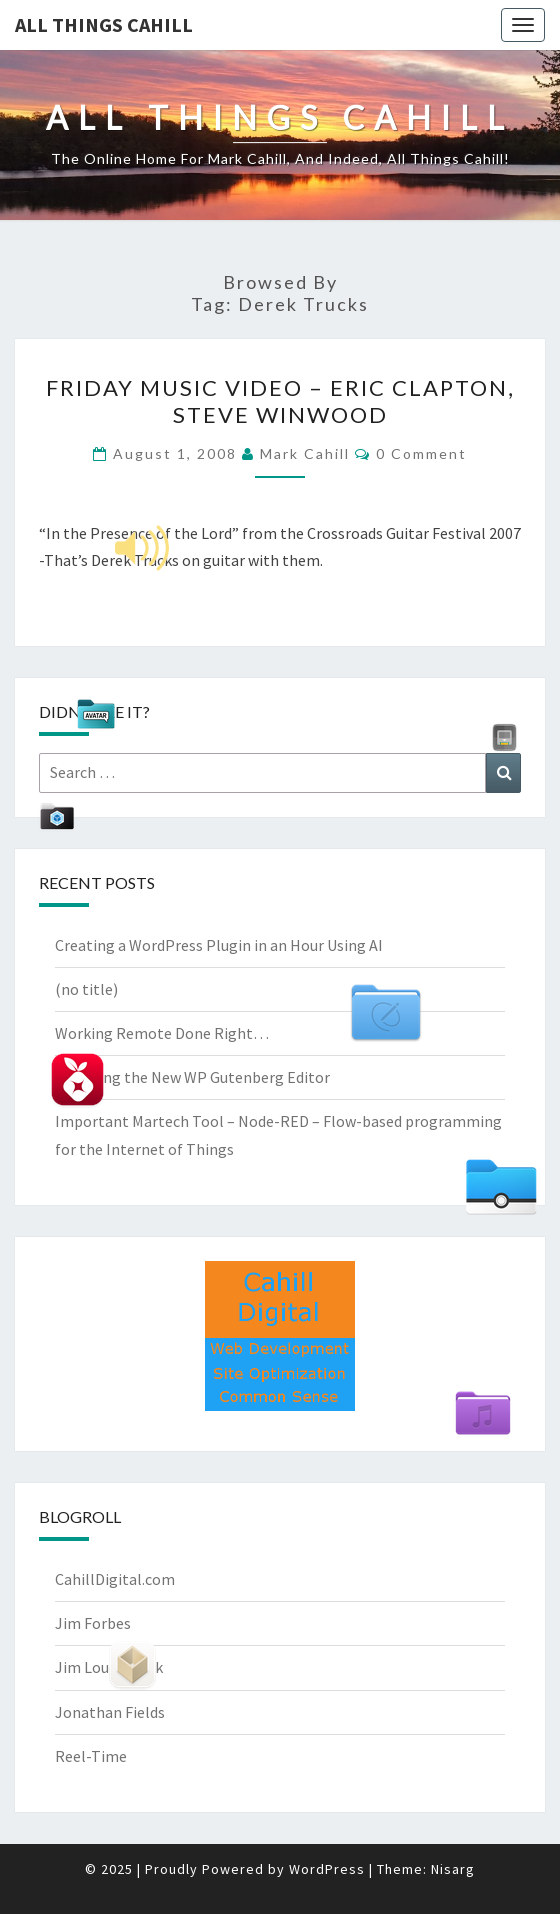 The width and height of the screenshot is (560, 1914). I want to click on open your music folder, so click(483, 1413).